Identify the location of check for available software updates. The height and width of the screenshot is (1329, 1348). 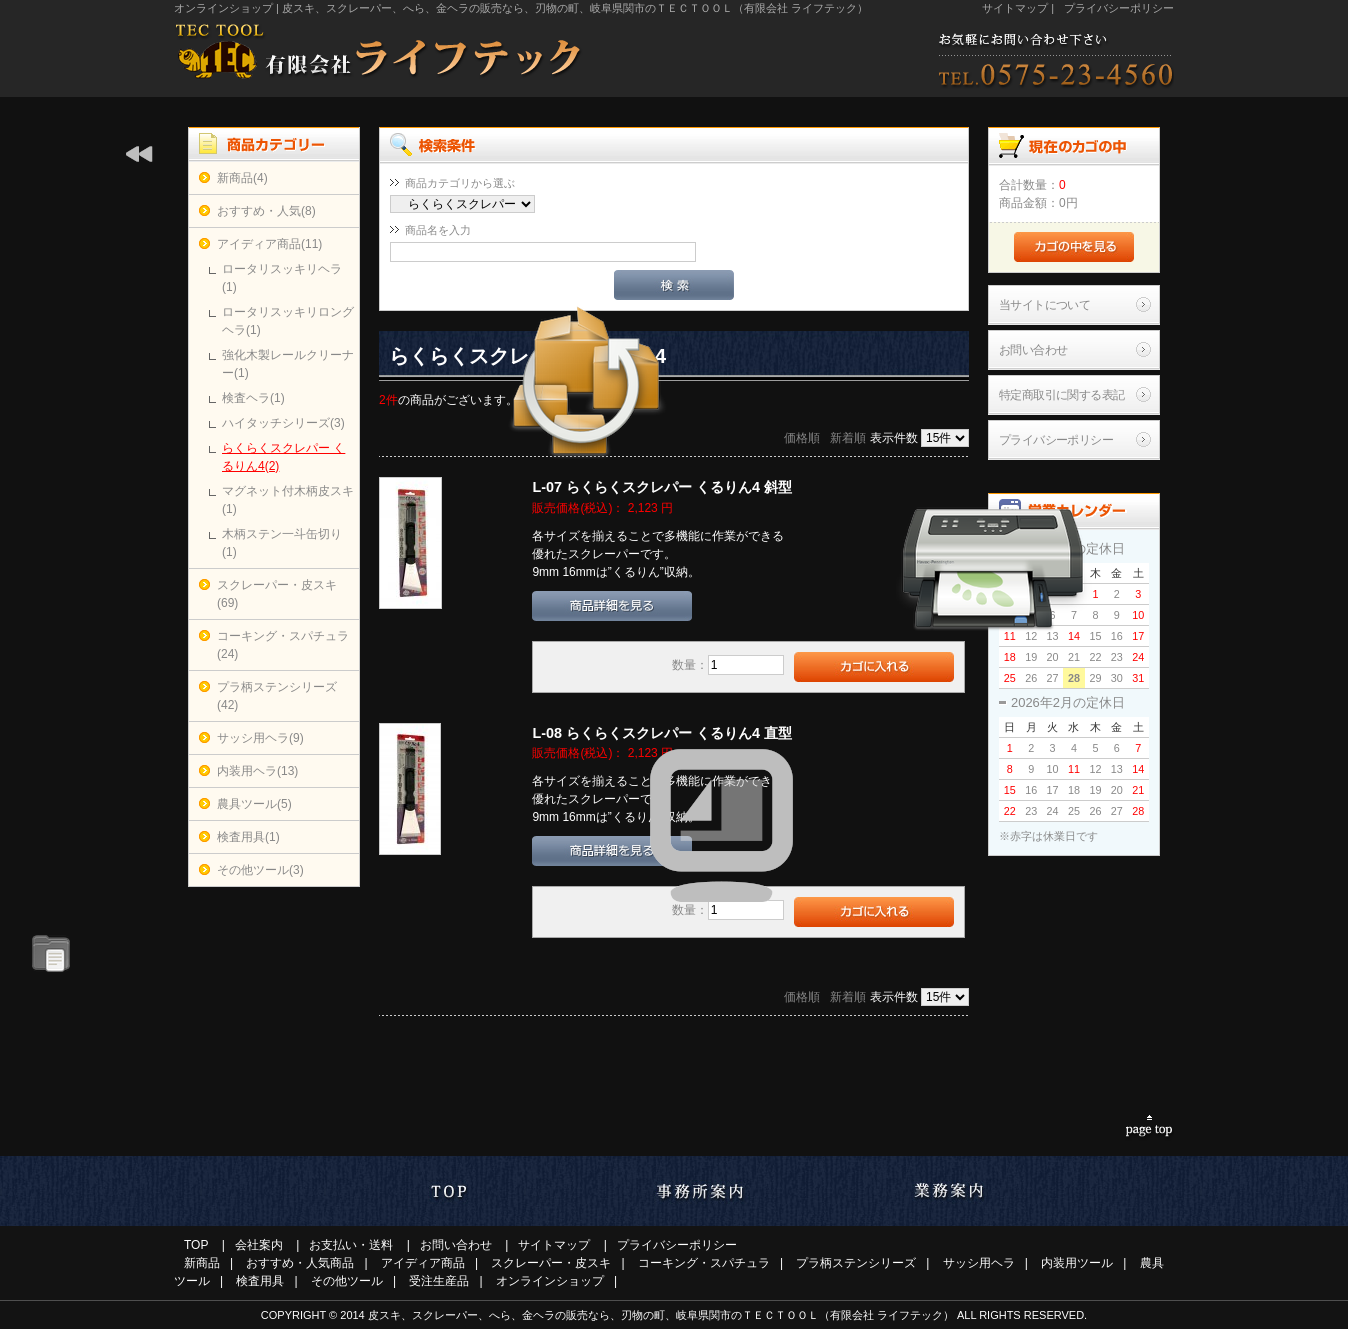
(582, 371).